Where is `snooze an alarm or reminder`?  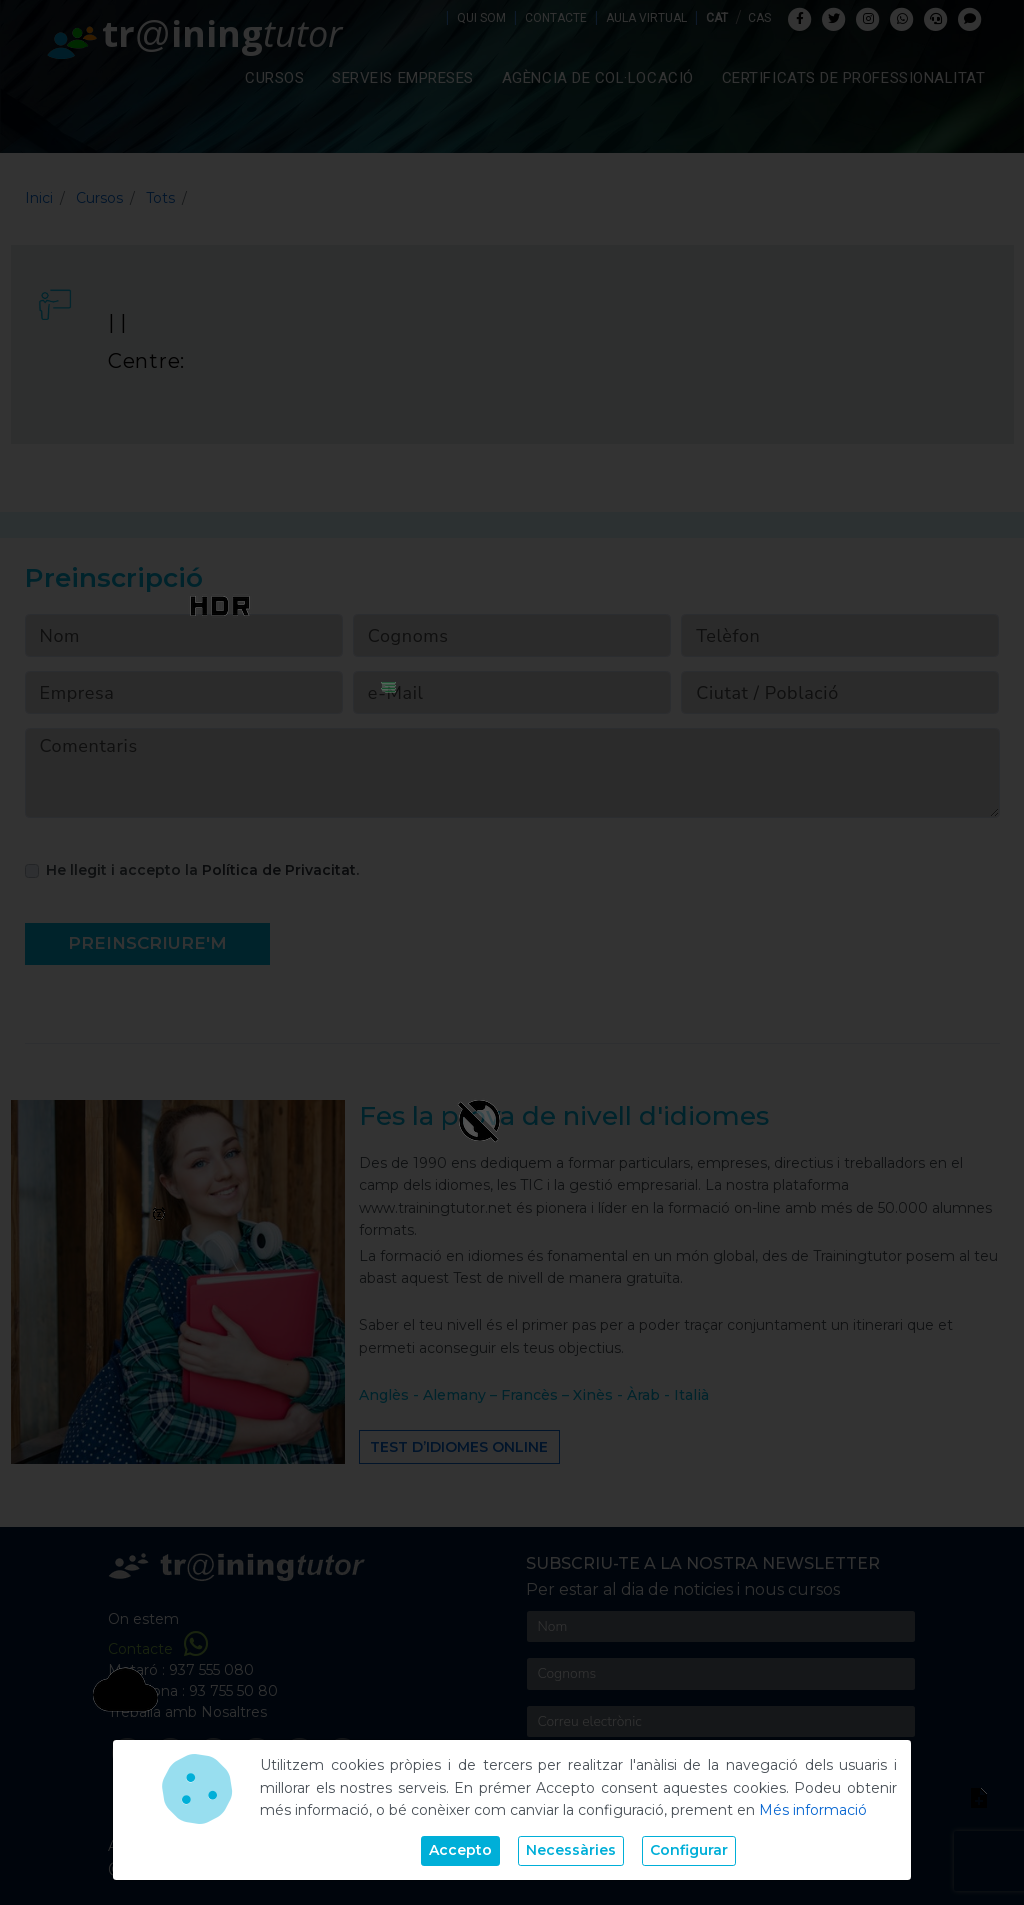
snooze an alarm or reminder is located at coordinates (159, 1214).